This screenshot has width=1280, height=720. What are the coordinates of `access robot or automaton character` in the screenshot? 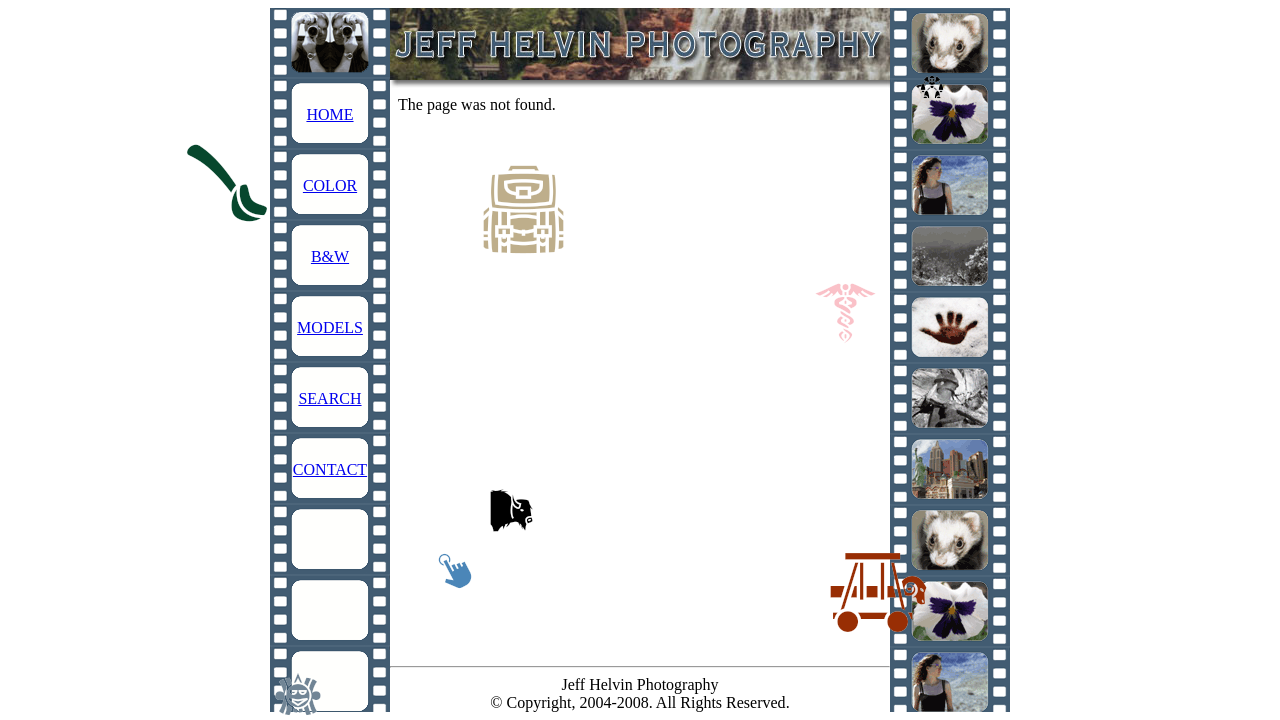 It's located at (932, 87).